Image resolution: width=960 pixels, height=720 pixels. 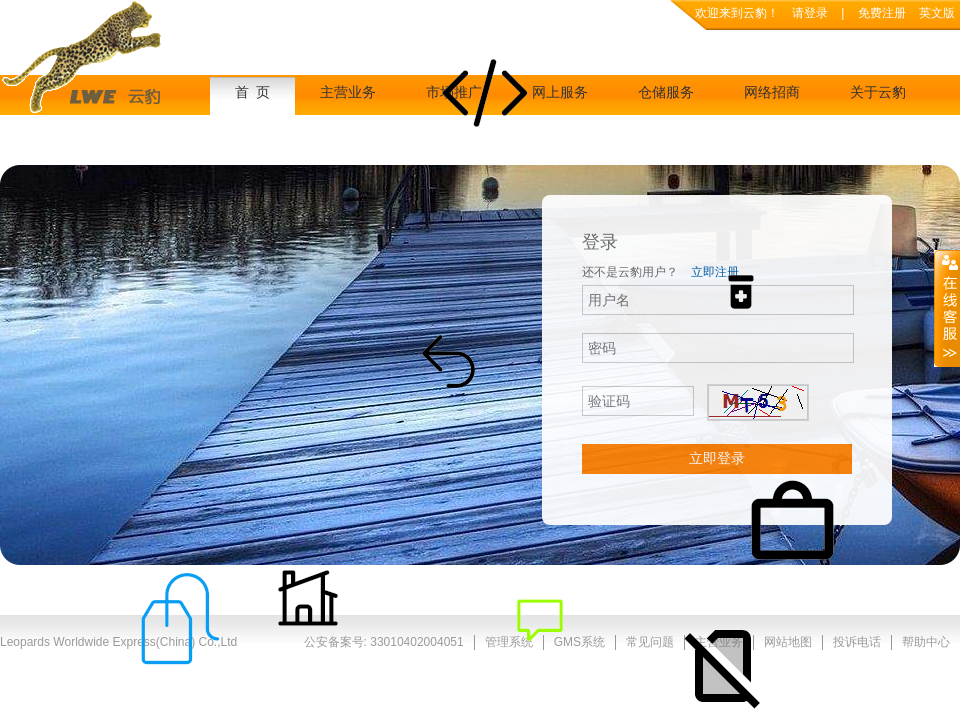 I want to click on browse tea or hot beverage options, so click(x=177, y=622).